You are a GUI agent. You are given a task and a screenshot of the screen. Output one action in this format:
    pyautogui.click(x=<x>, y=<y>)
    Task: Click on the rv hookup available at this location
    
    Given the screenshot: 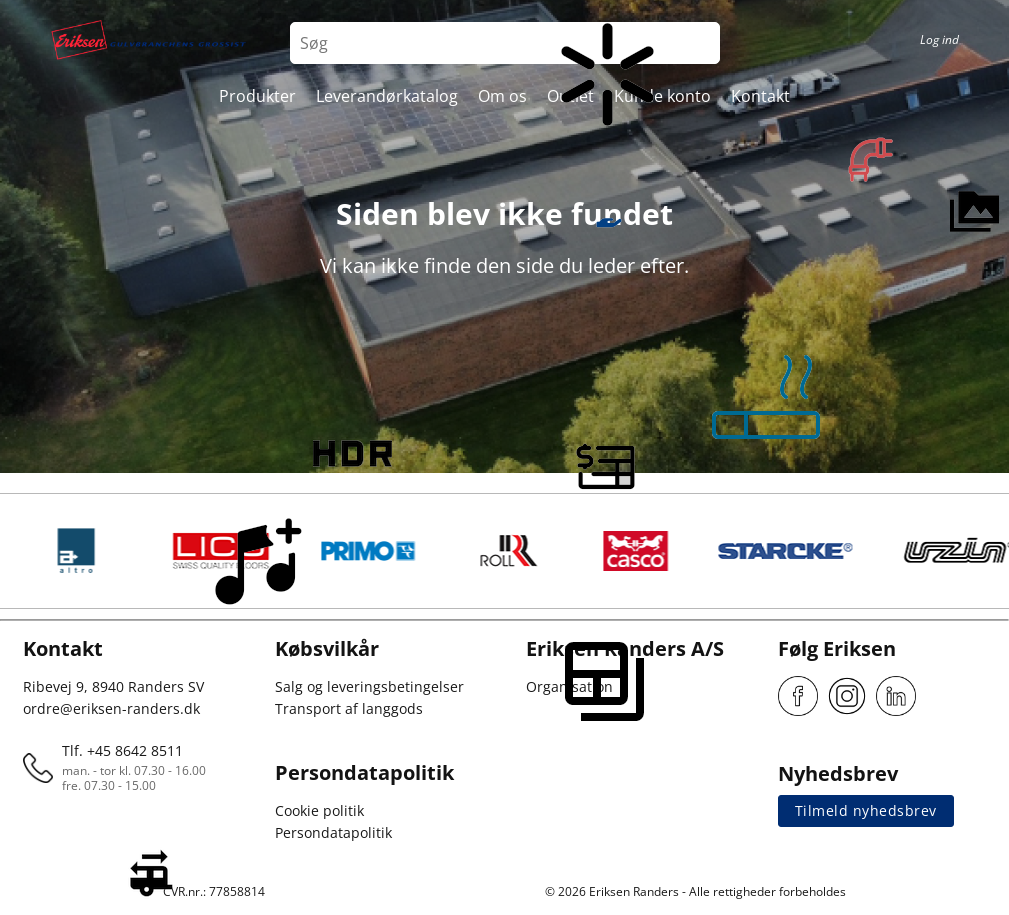 What is the action you would take?
    pyautogui.click(x=149, y=873)
    